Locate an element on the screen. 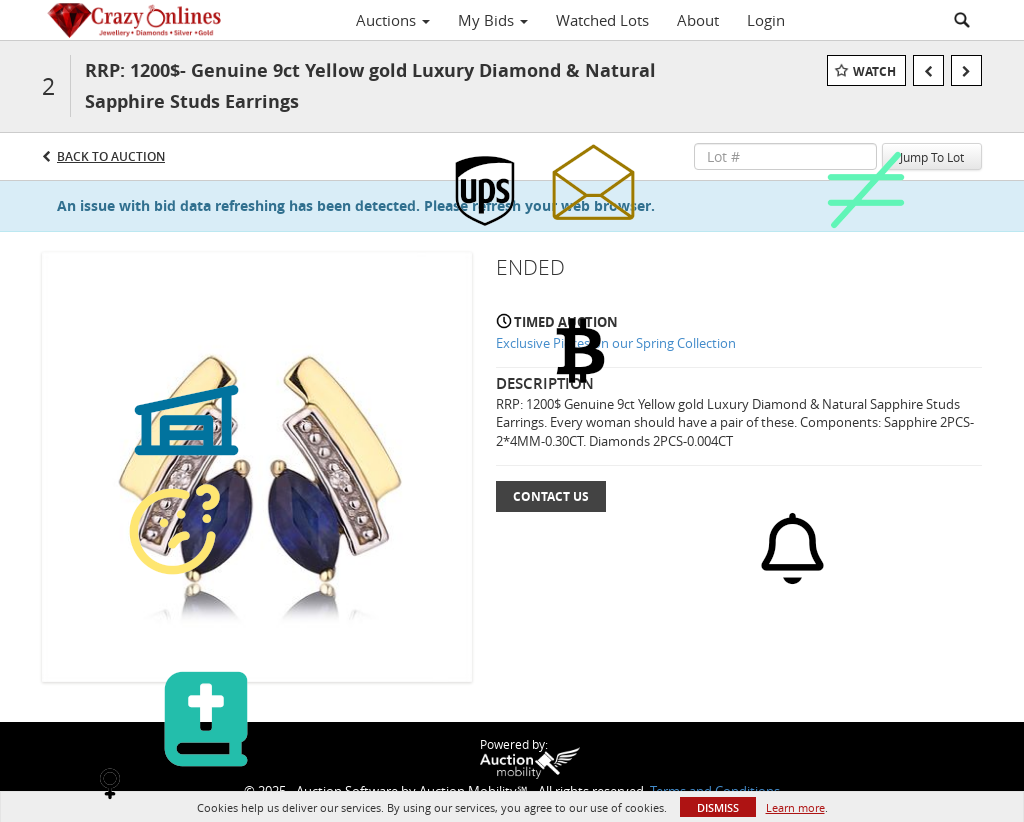 The width and height of the screenshot is (1024, 822). indicates female gender option is located at coordinates (110, 783).